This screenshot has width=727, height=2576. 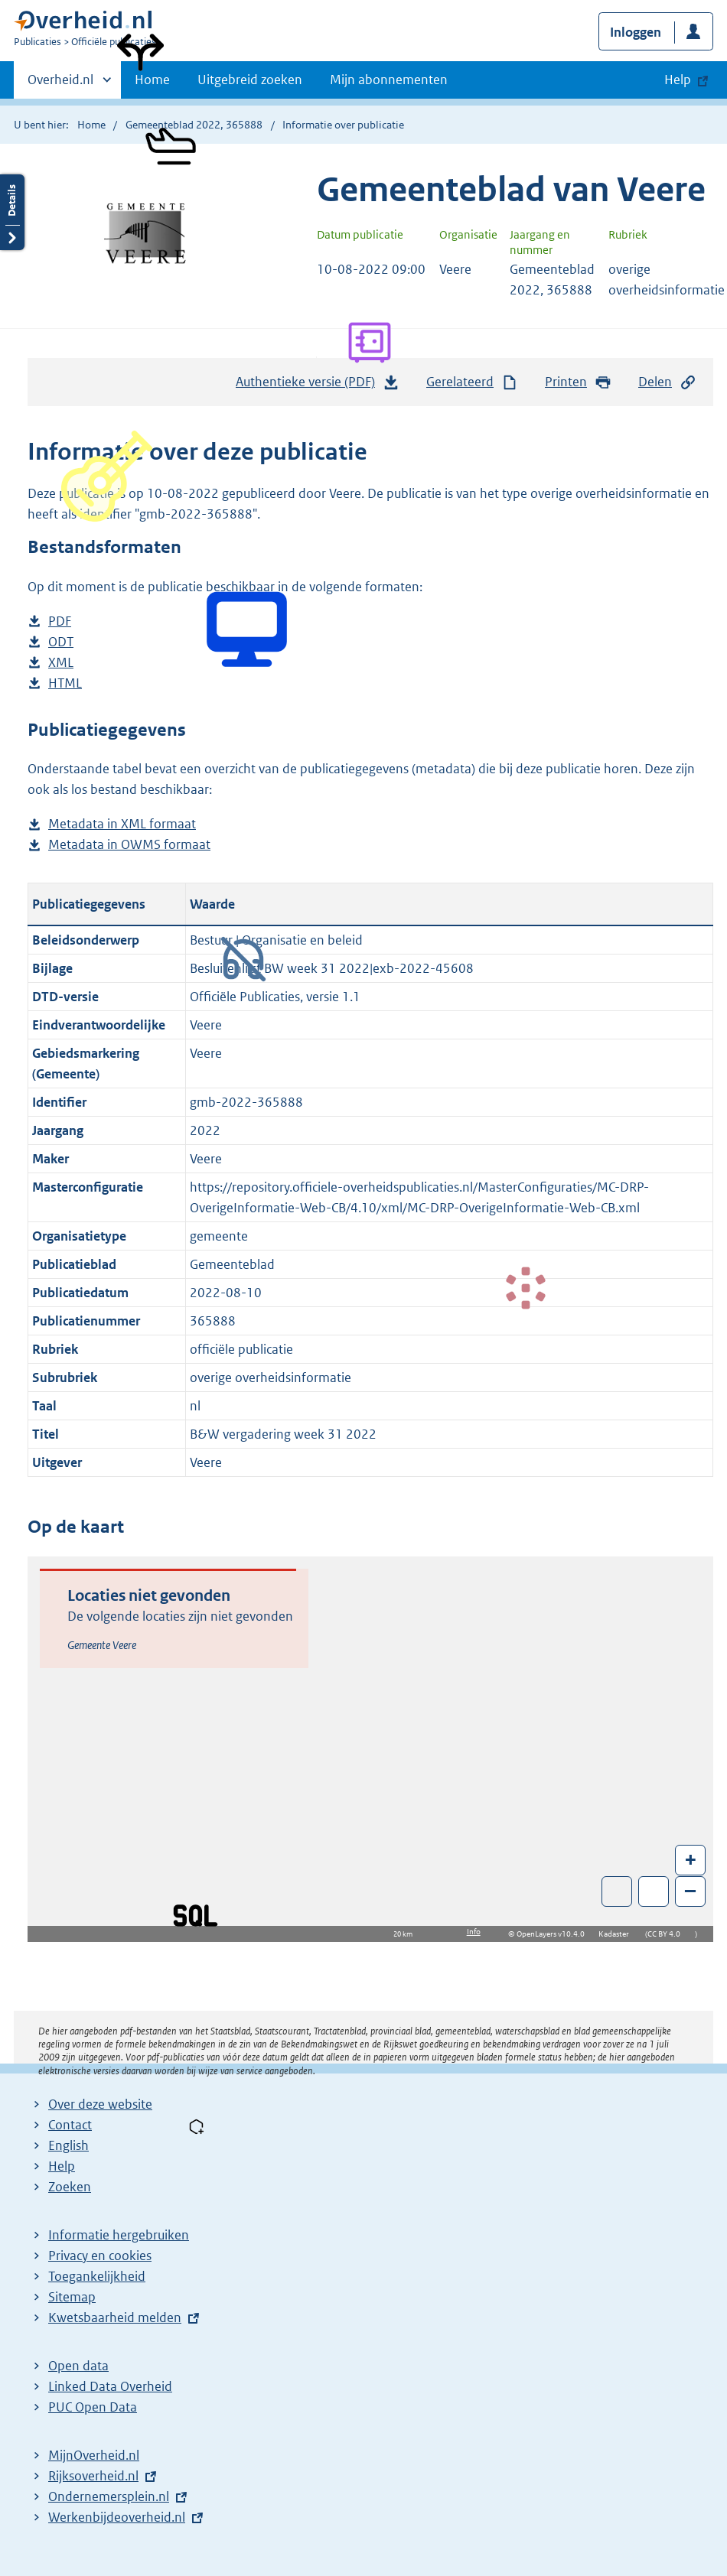 I want to click on denodo brand logo, so click(x=526, y=1288).